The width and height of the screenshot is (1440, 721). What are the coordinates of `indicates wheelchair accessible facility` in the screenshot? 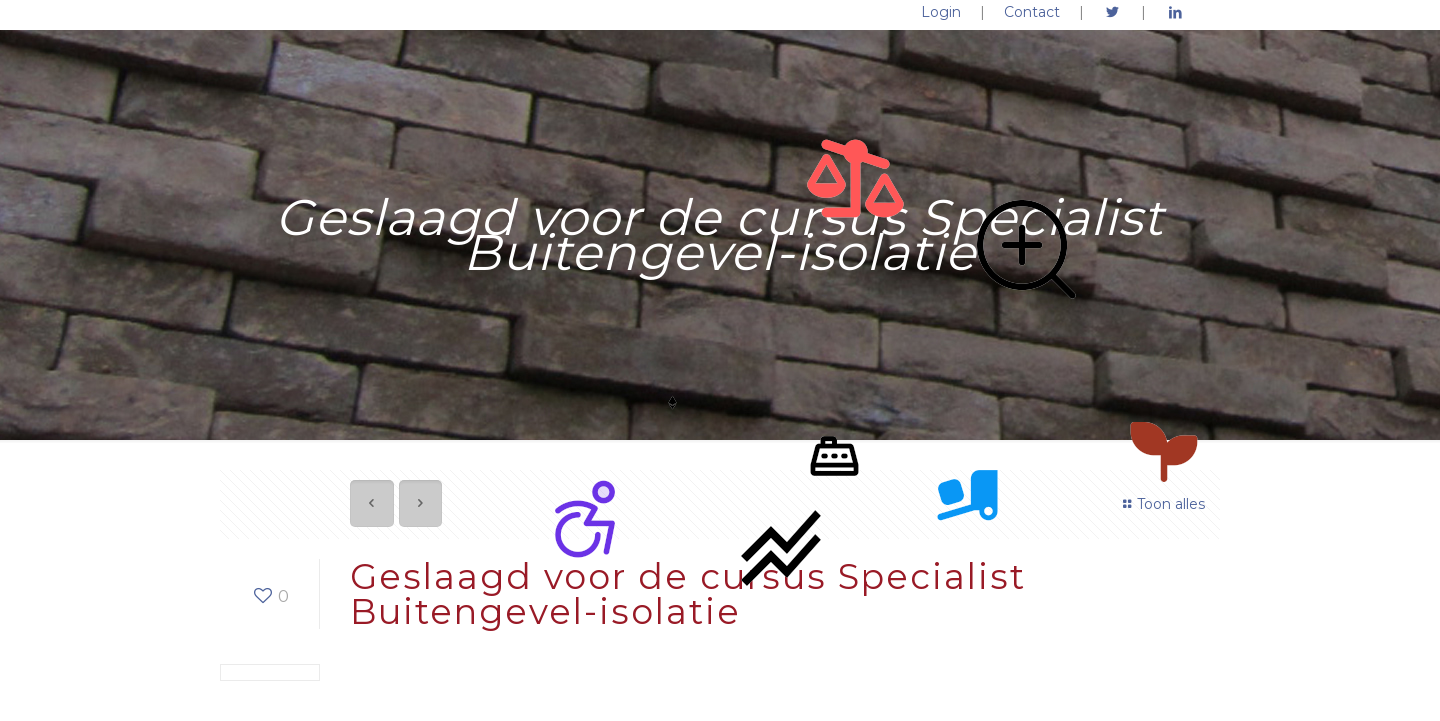 It's located at (586, 520).